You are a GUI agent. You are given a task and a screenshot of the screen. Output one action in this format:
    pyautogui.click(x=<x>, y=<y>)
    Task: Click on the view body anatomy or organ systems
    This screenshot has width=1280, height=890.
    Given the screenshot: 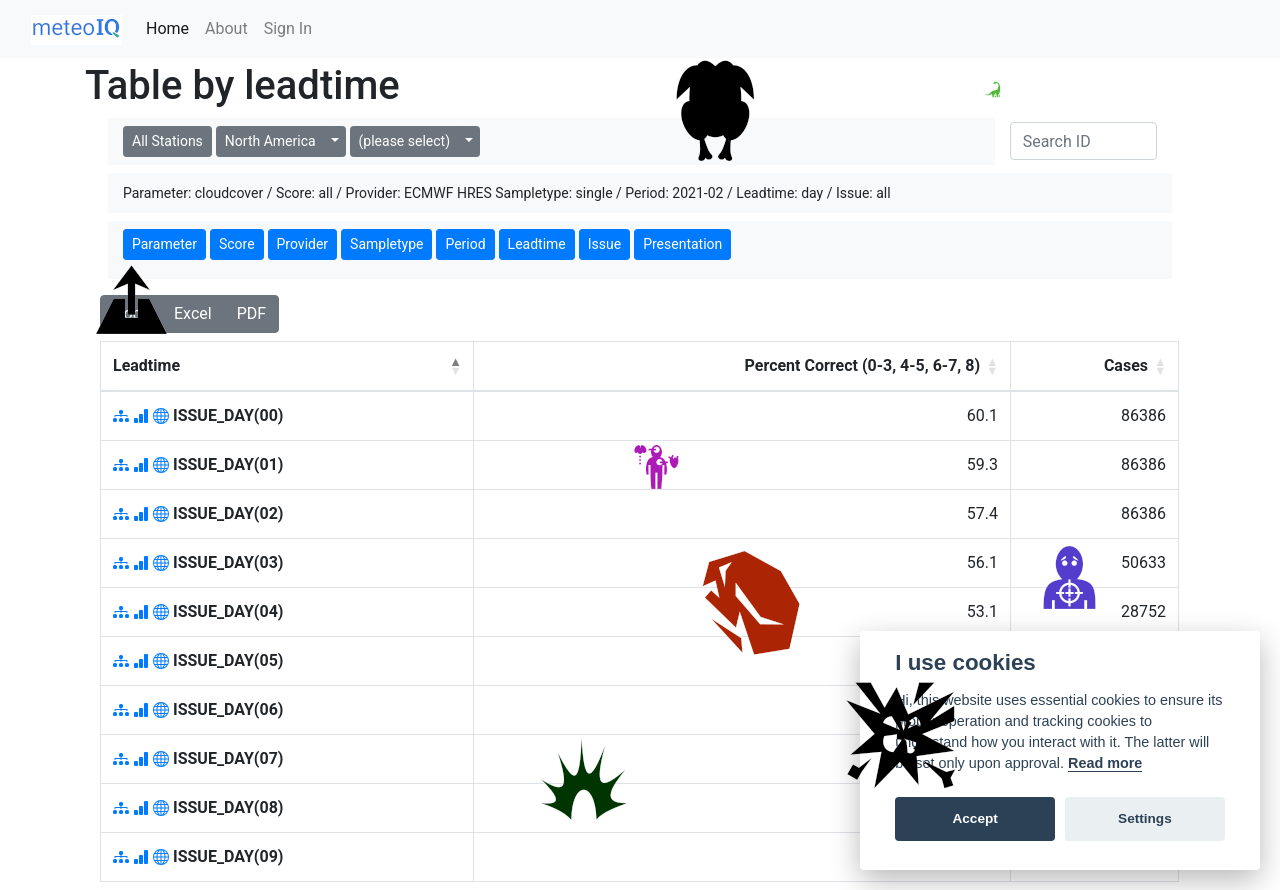 What is the action you would take?
    pyautogui.click(x=656, y=467)
    